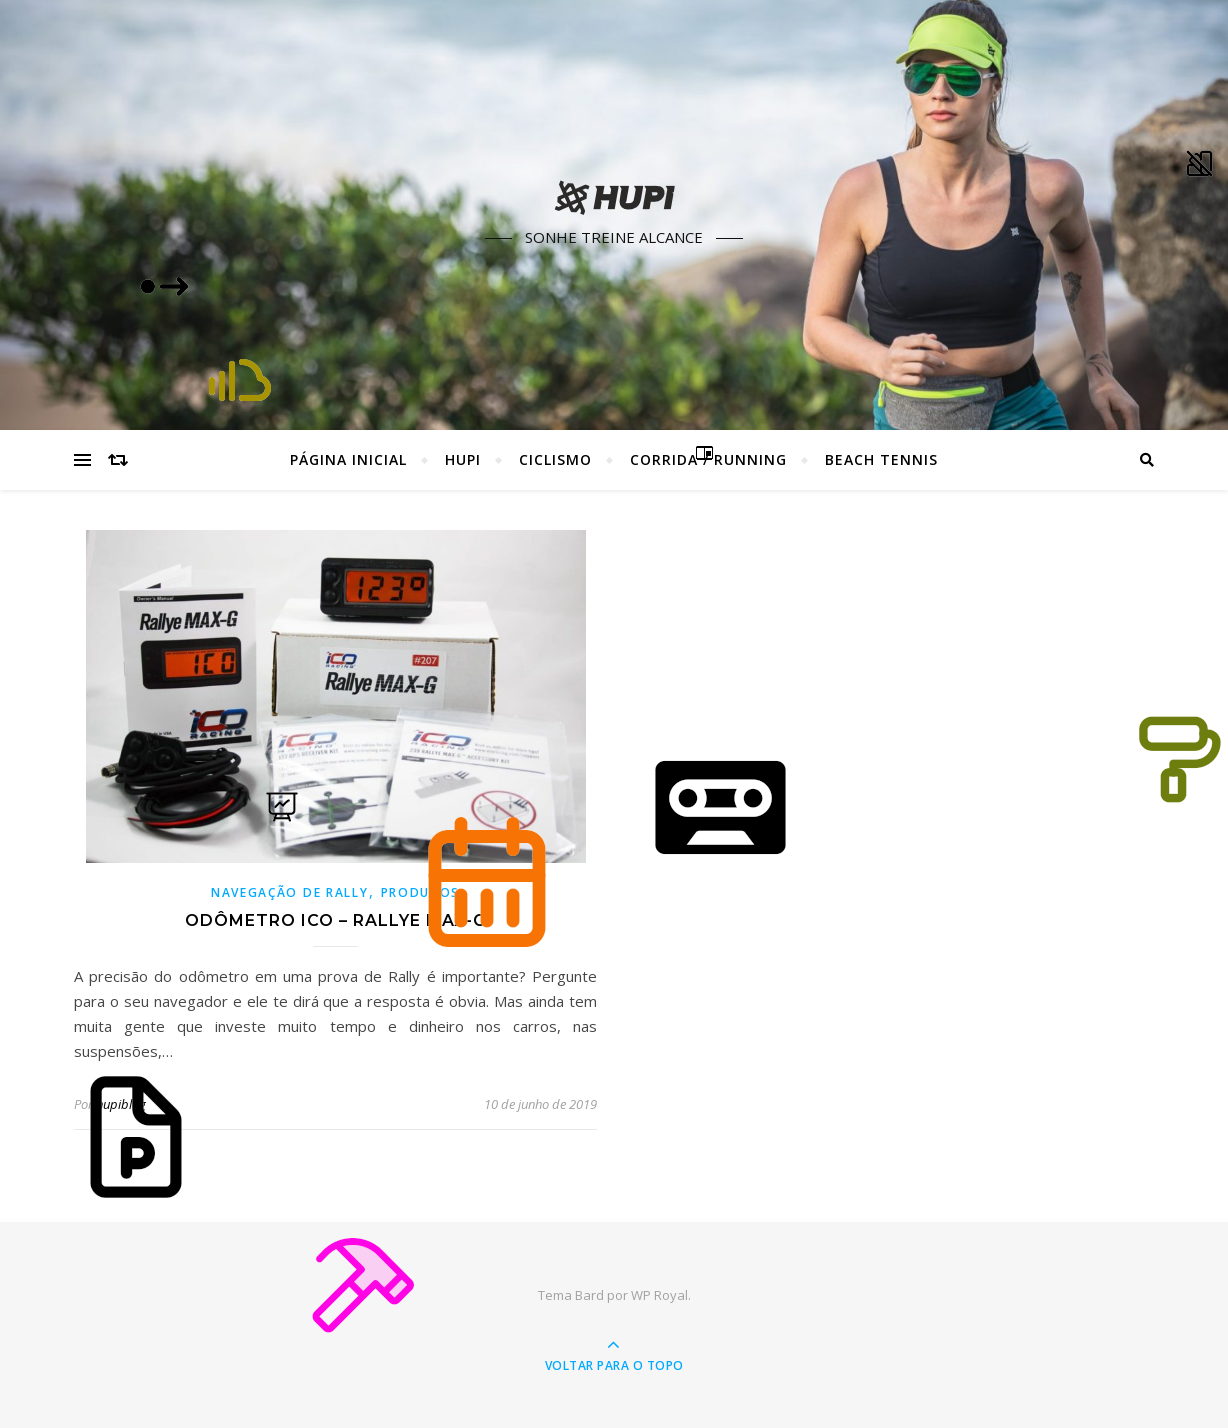  Describe the element at coordinates (487, 882) in the screenshot. I see `view monthly calendar` at that location.